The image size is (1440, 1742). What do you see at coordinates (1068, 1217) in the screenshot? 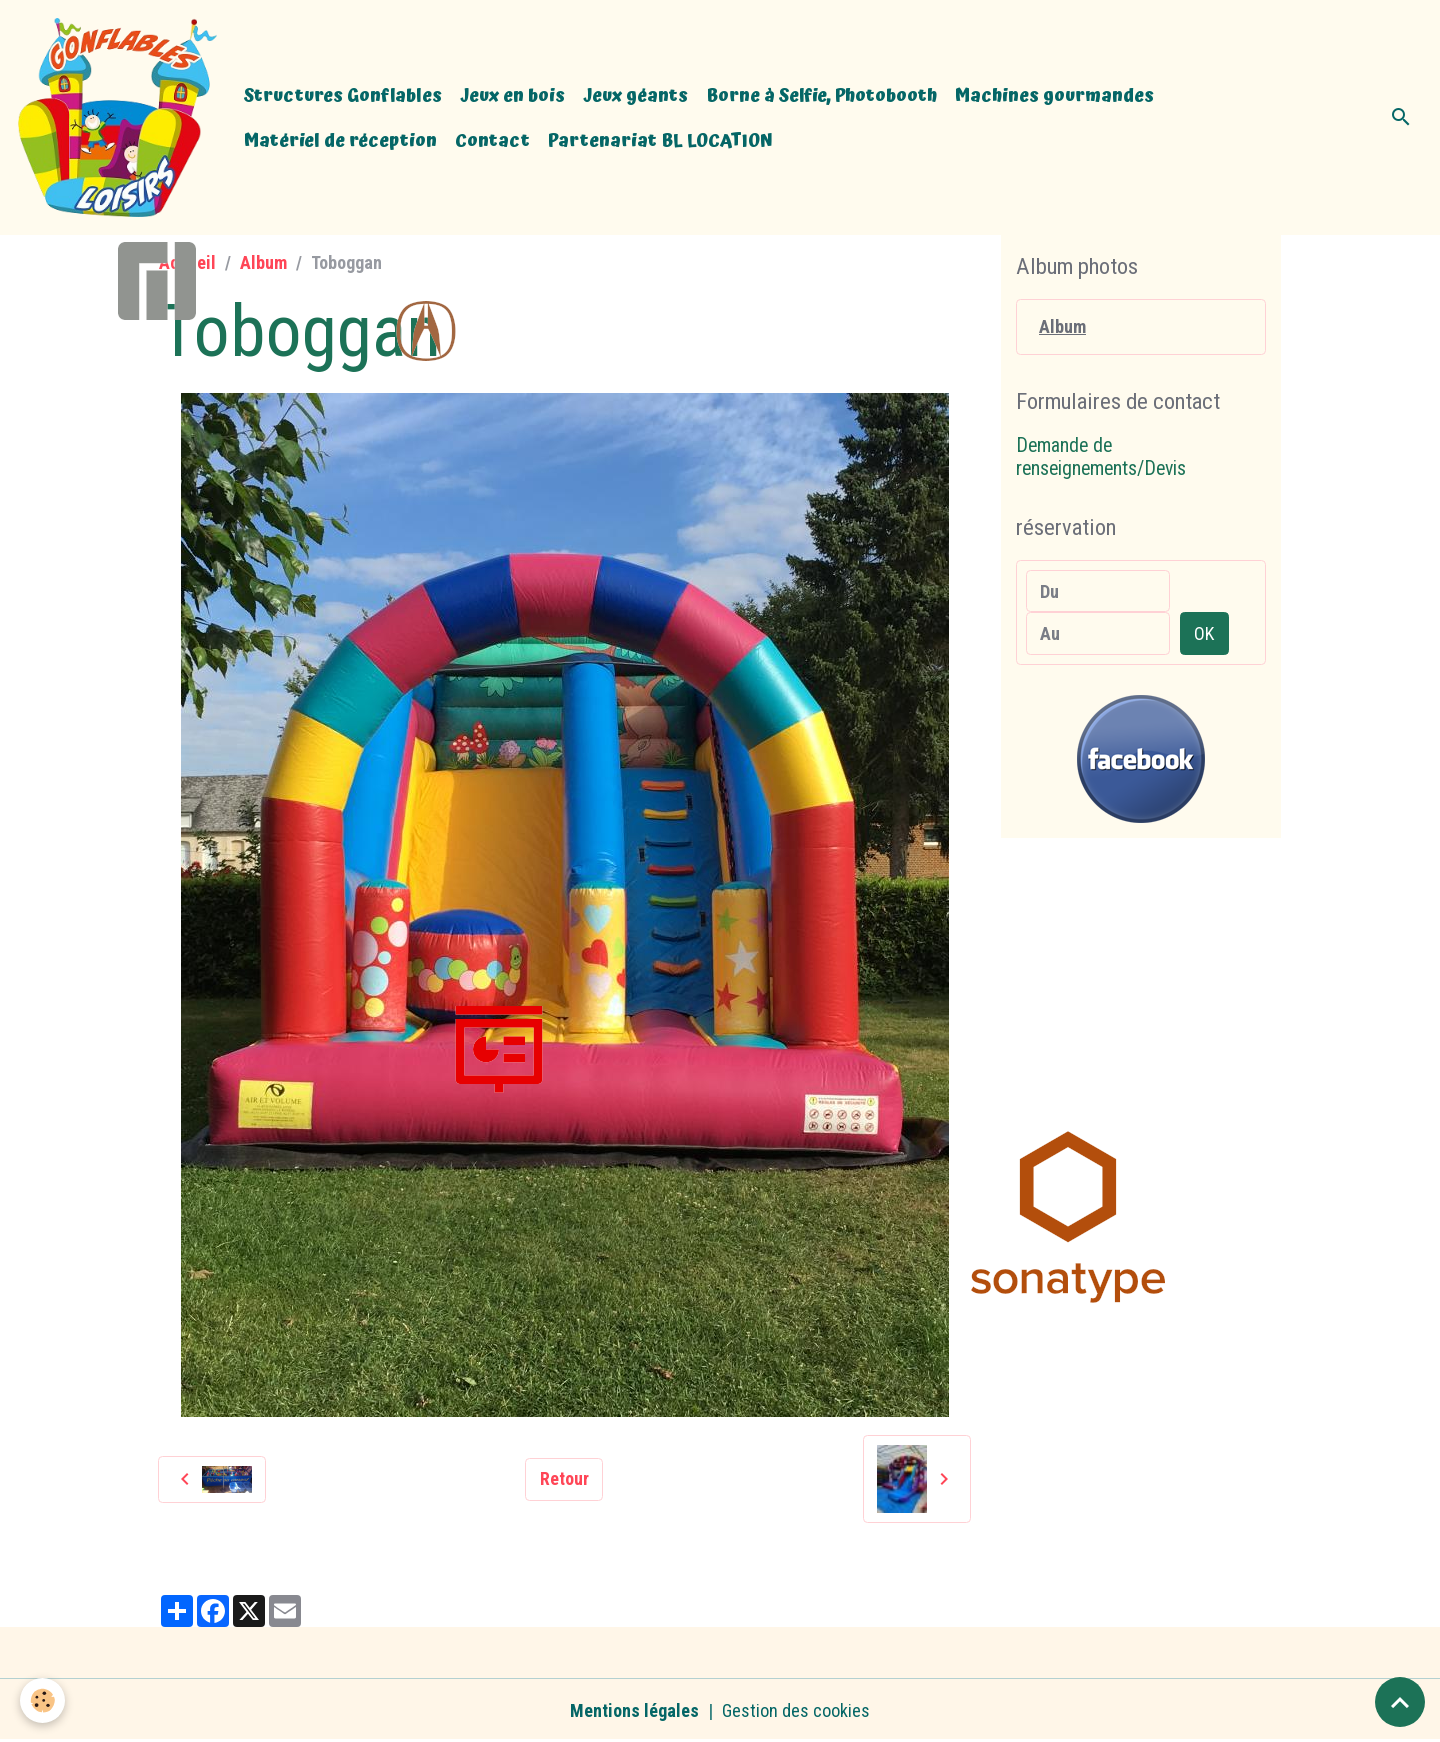
I see `navigate to Sonatype website or services` at bounding box center [1068, 1217].